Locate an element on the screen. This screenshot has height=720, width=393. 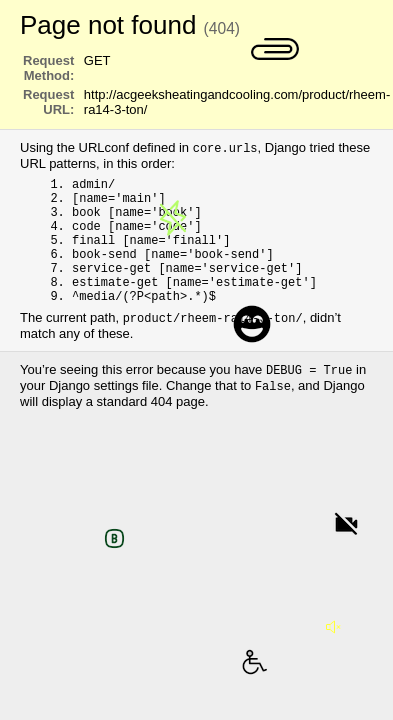
mute audio or sound is located at coordinates (333, 627).